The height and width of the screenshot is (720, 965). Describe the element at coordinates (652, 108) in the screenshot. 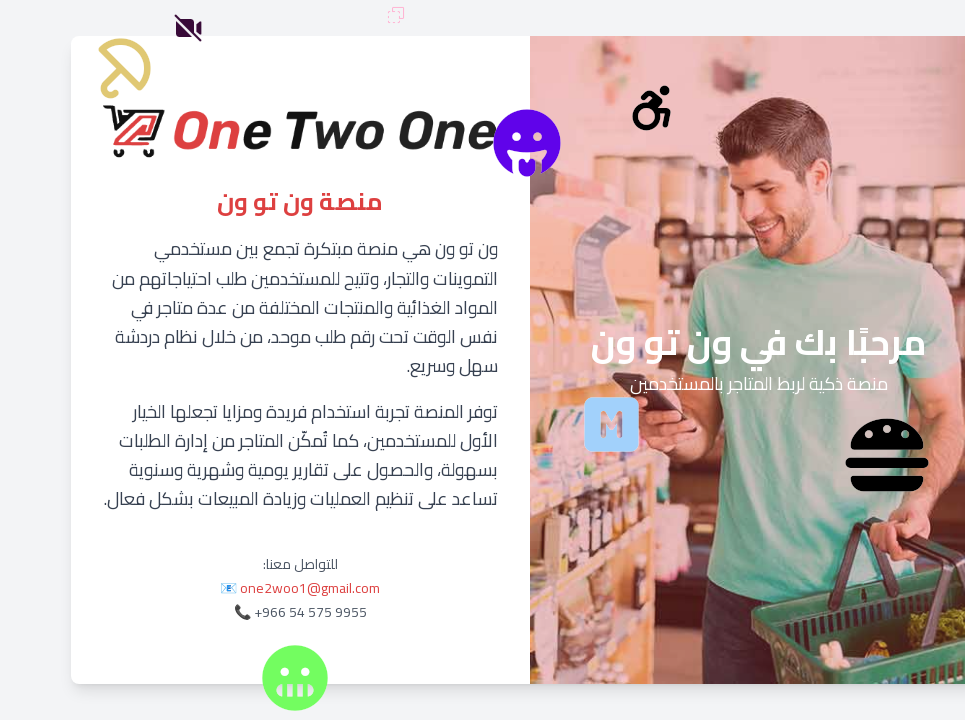

I see `indicates wheelchair accessibility` at that location.